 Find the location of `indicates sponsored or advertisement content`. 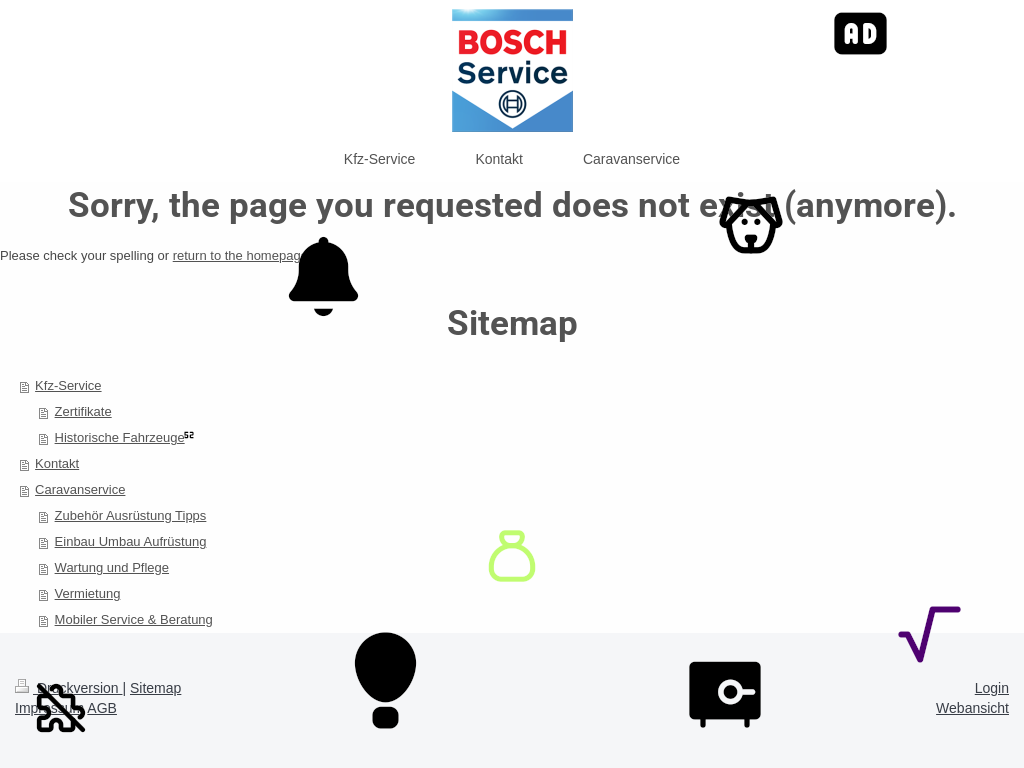

indicates sponsored or advertisement content is located at coordinates (860, 33).